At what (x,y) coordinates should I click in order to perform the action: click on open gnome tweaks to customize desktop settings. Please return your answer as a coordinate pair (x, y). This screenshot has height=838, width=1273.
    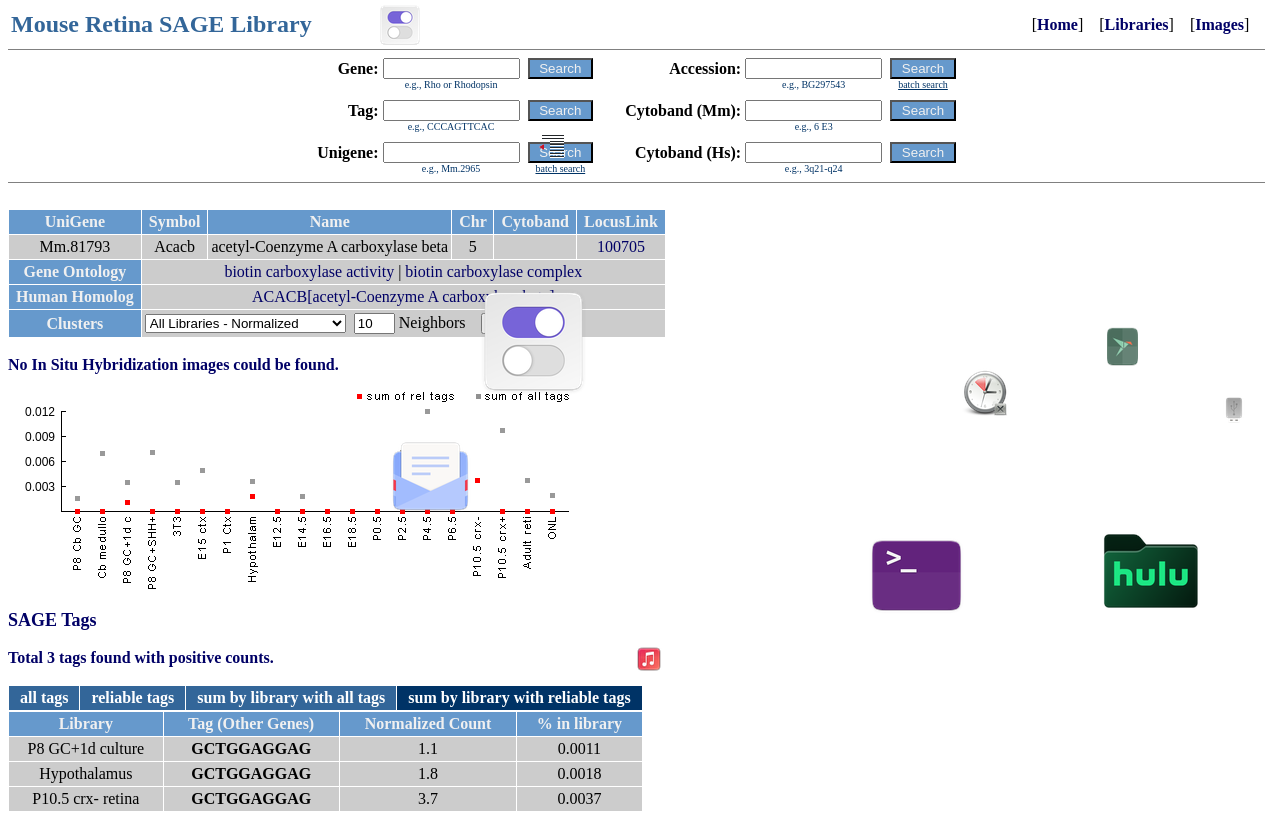
    Looking at the image, I should click on (400, 25).